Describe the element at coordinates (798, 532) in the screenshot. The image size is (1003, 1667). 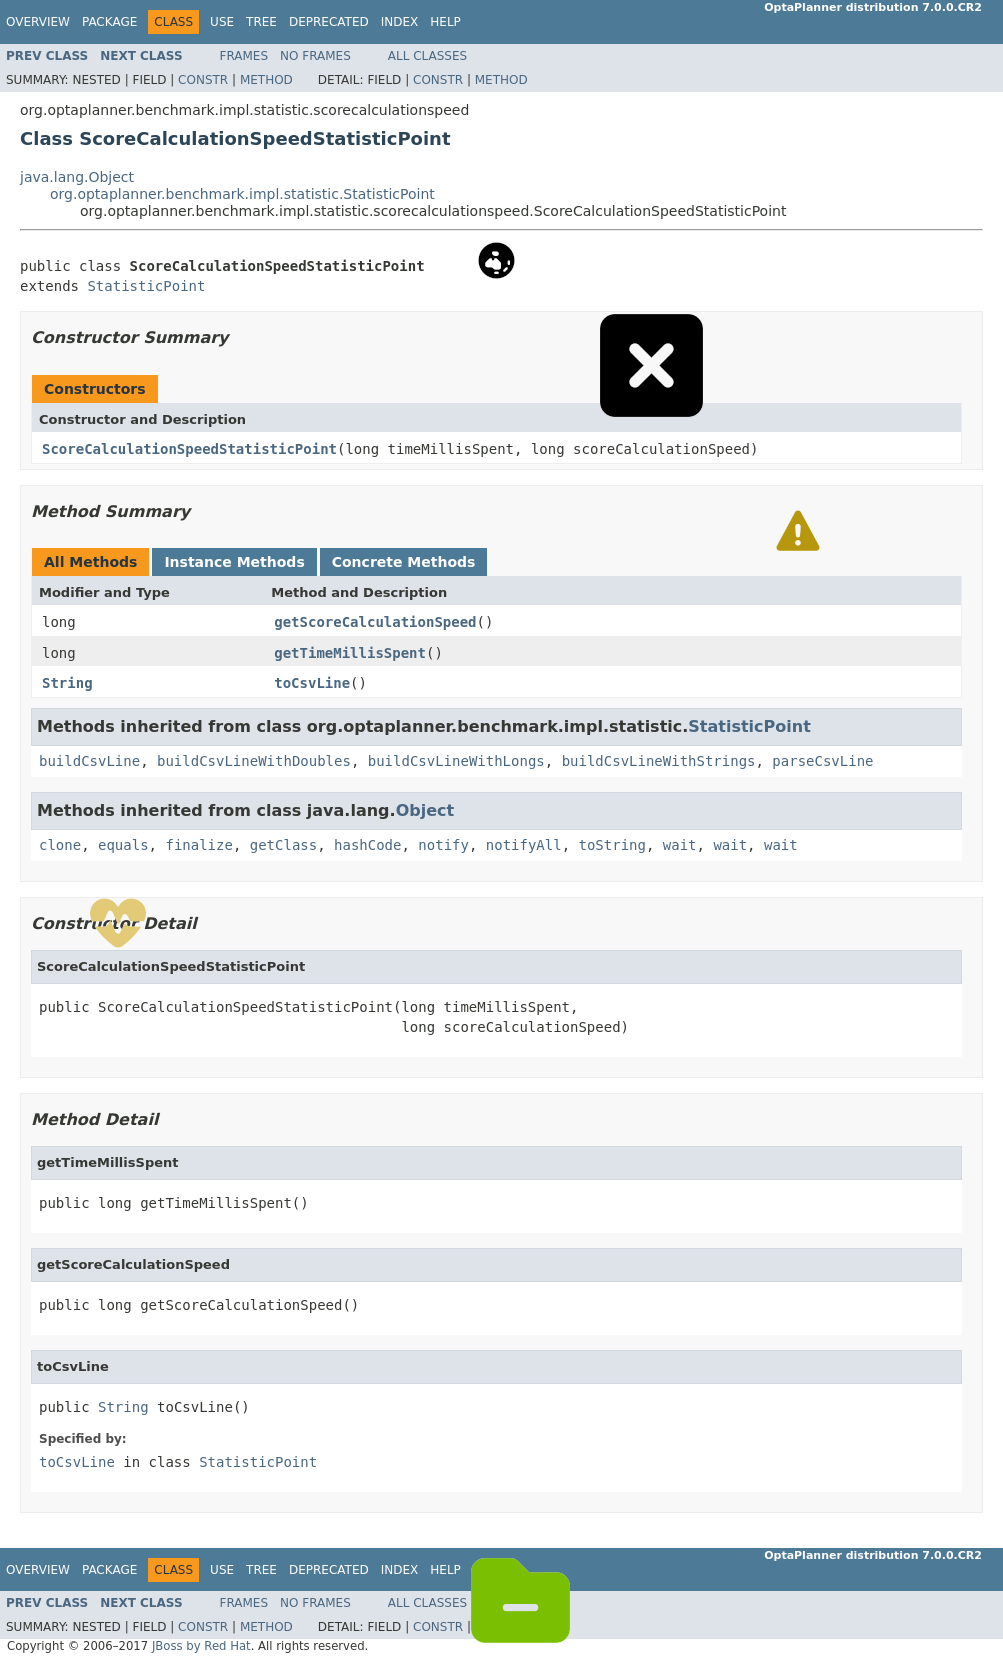
I see `indicates a warning or caution state` at that location.